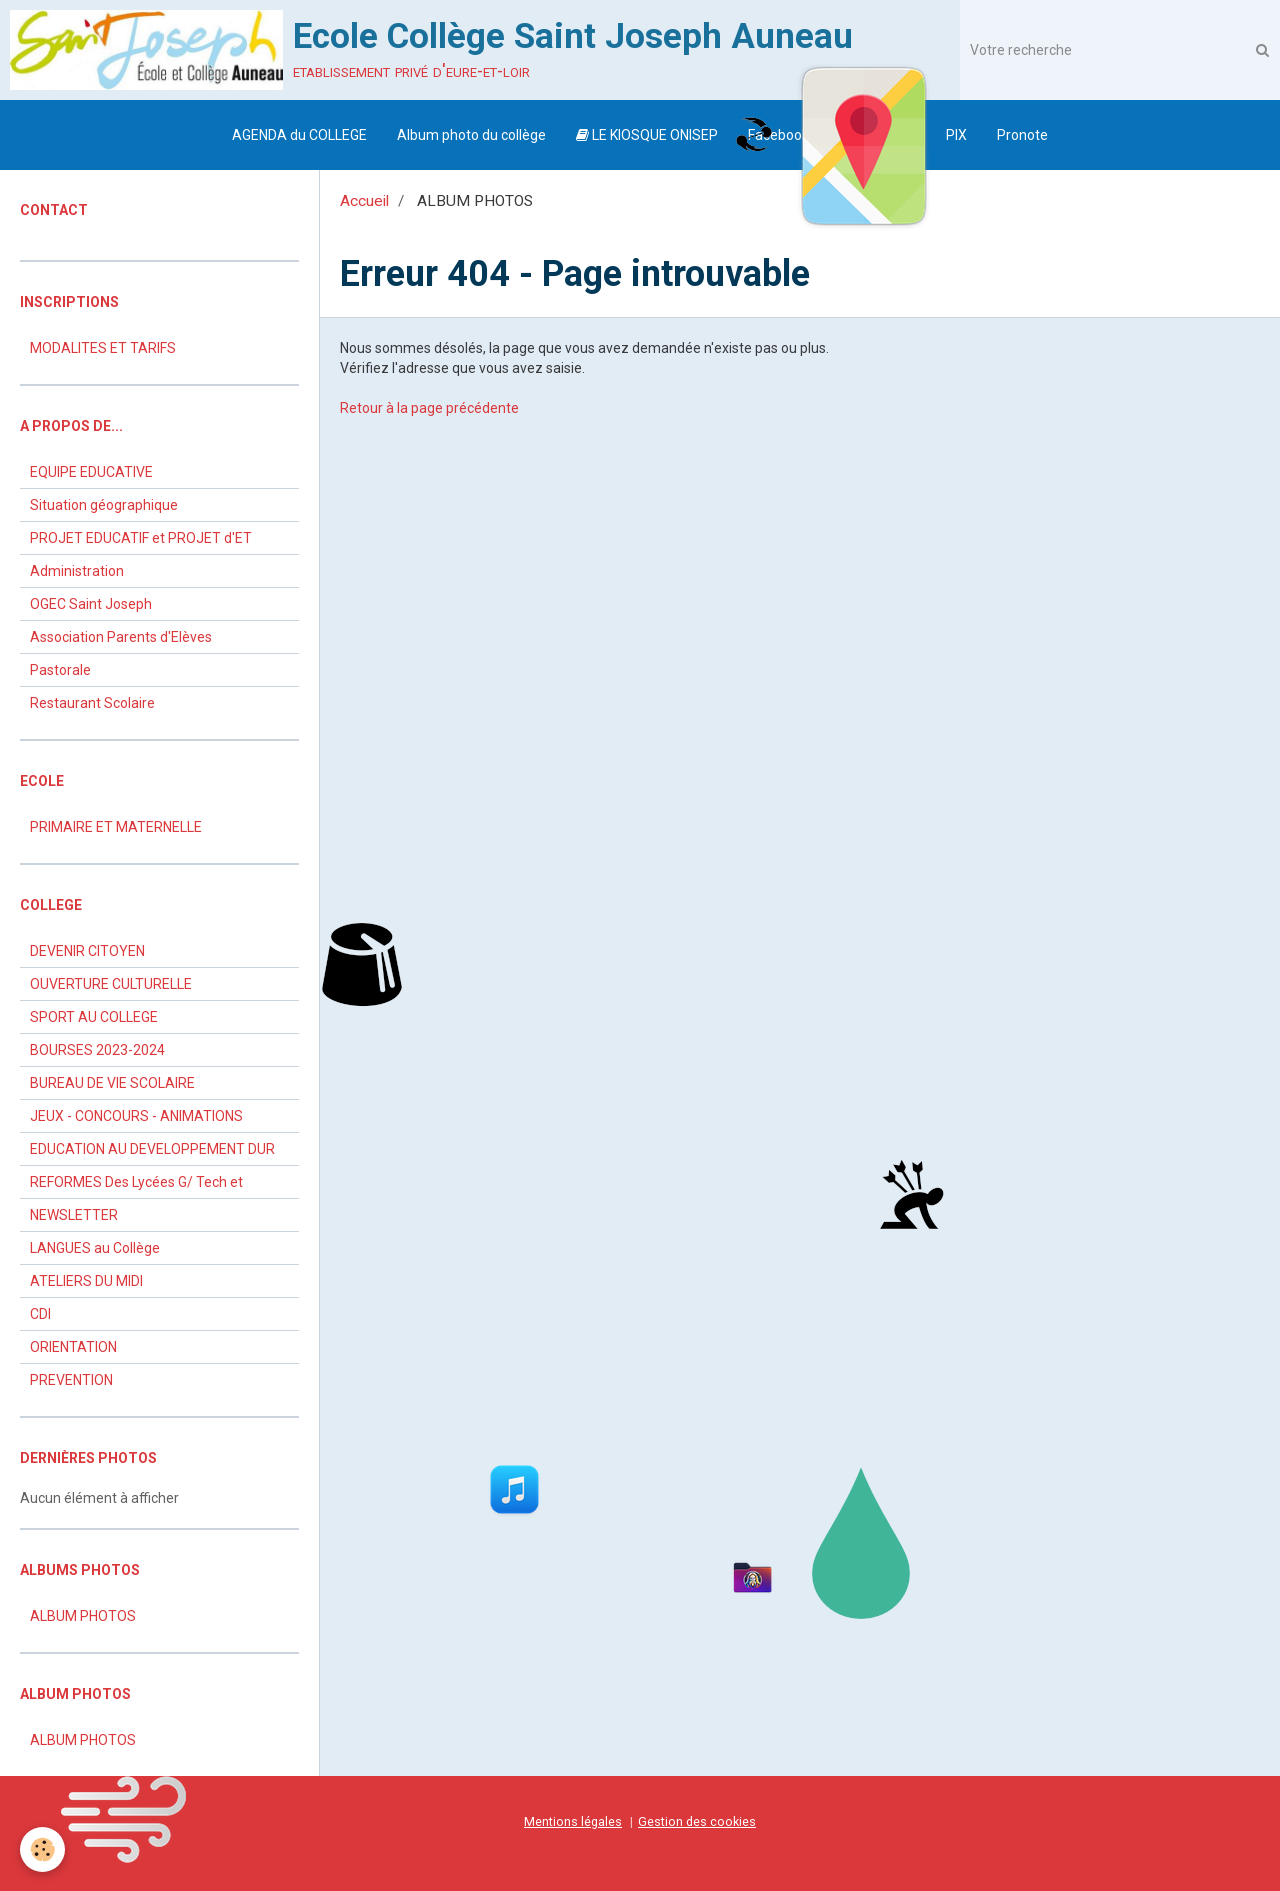 The height and width of the screenshot is (1891, 1280). I want to click on a geo+json geographic data file, so click(864, 146).